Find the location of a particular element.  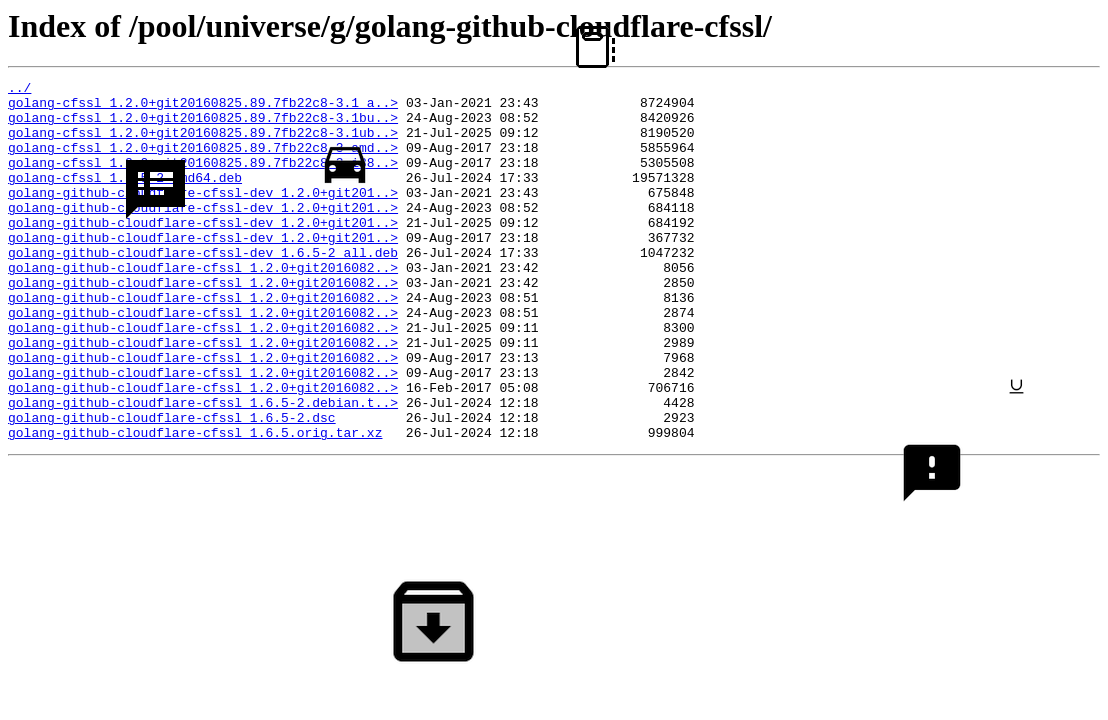

open notebook or journal view is located at coordinates (594, 47).